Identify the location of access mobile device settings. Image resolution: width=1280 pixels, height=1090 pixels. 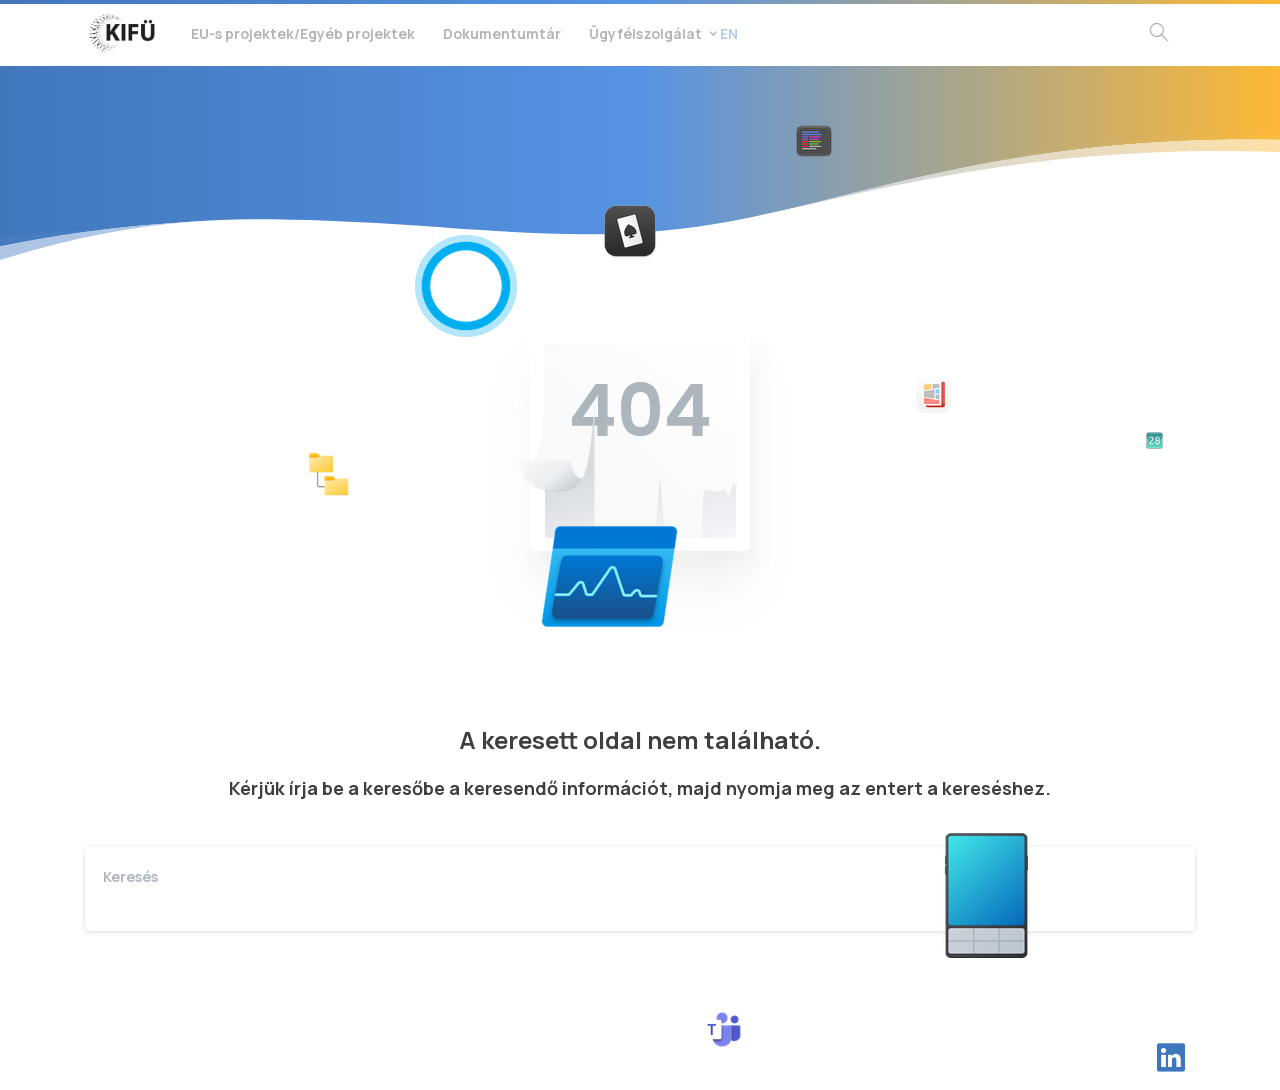
(986, 895).